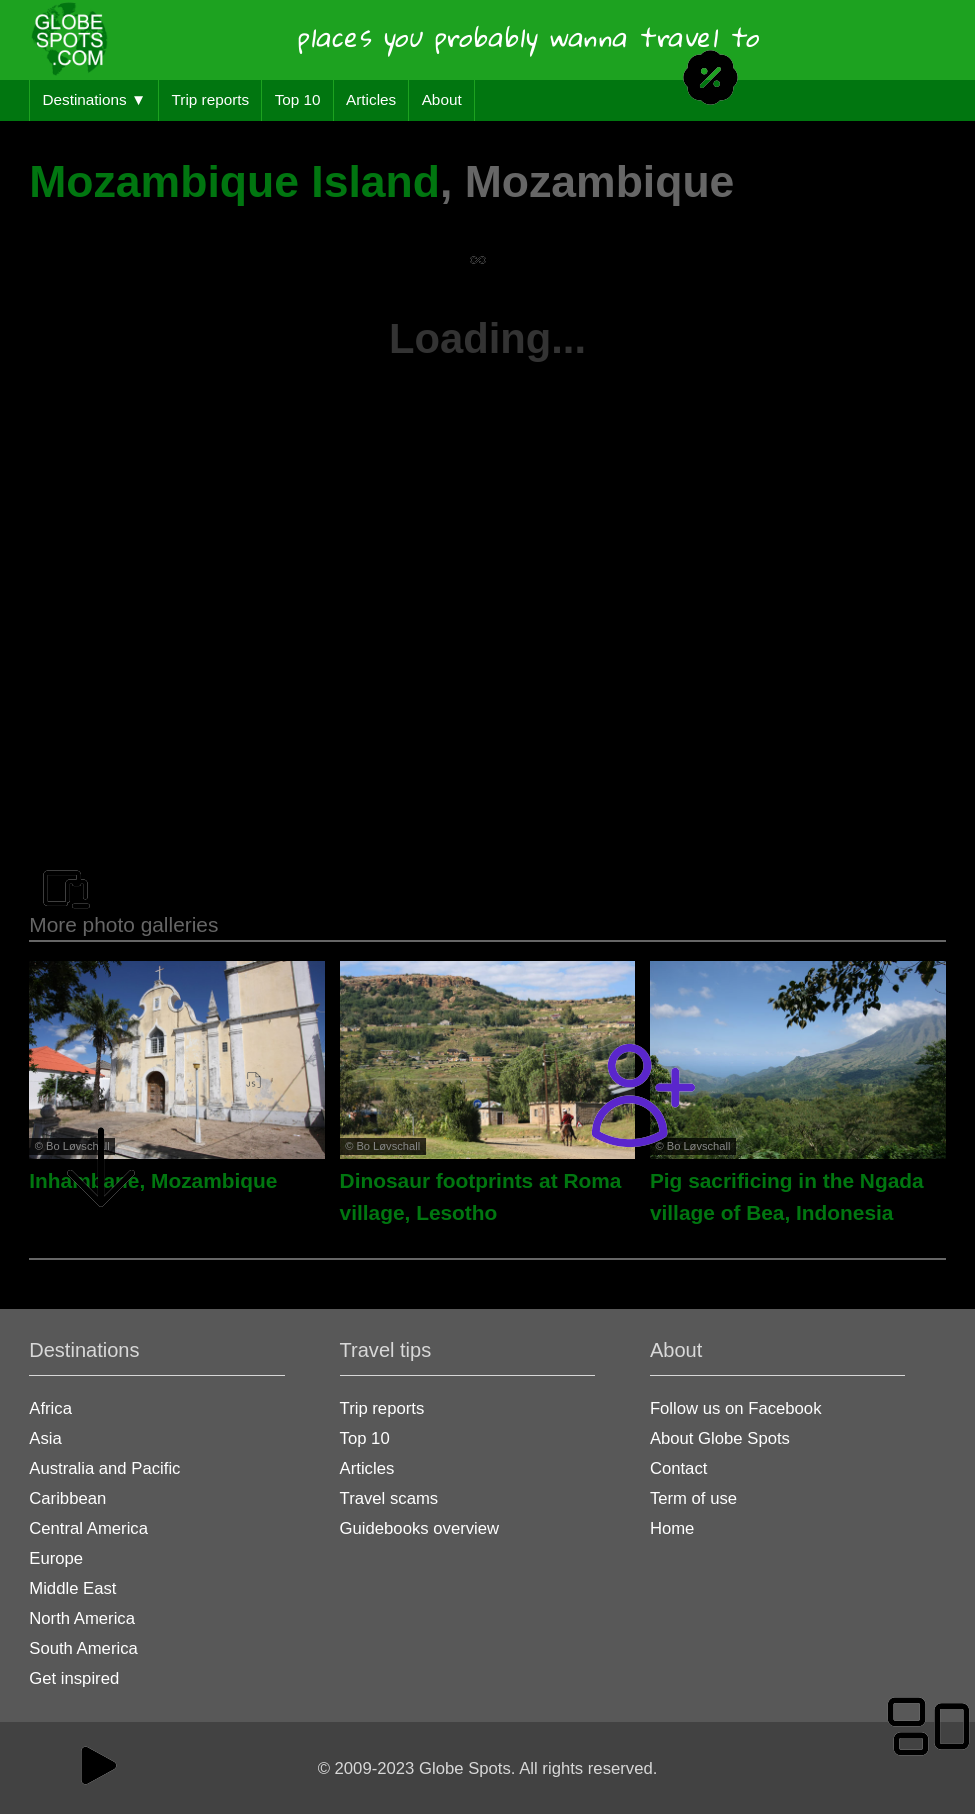 This screenshot has height=1814, width=975. What do you see at coordinates (101, 1167) in the screenshot?
I see `scroll down or view more content` at bounding box center [101, 1167].